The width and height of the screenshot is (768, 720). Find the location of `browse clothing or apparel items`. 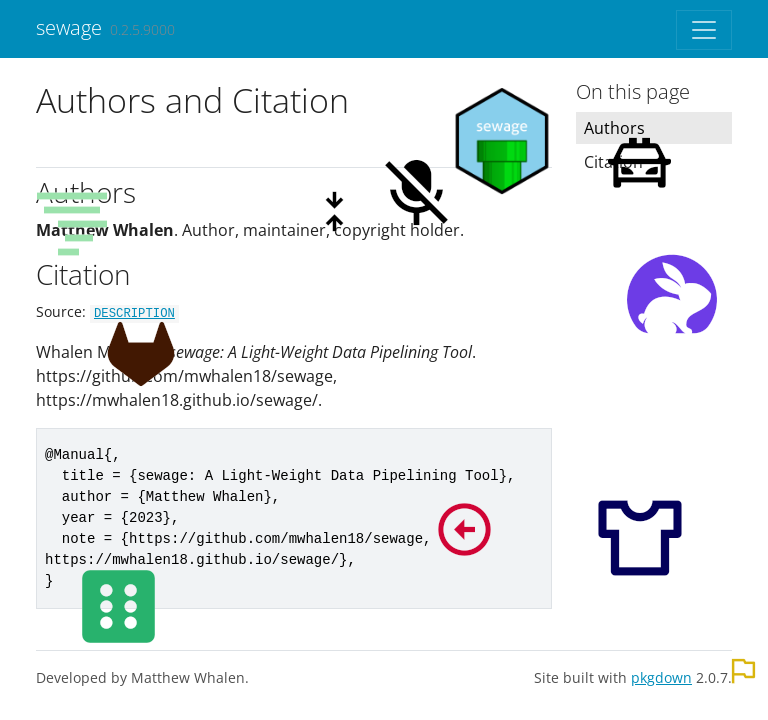

browse clothing or apparel items is located at coordinates (640, 538).